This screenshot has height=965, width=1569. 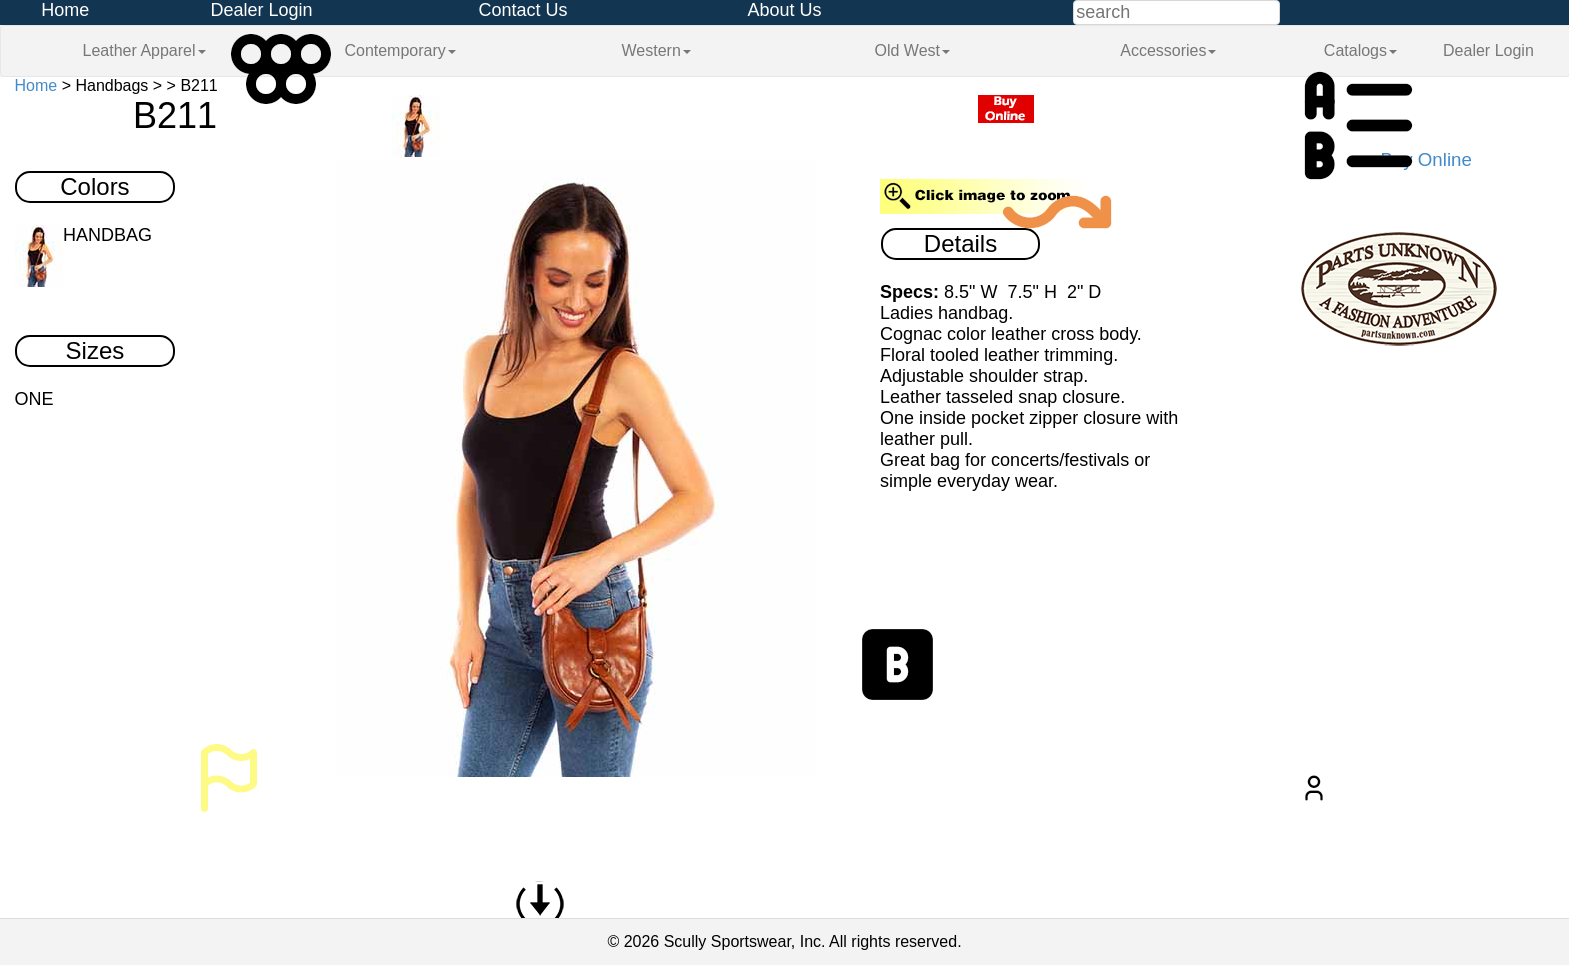 What do you see at coordinates (1358, 125) in the screenshot?
I see `toggle alphabetical list view` at bounding box center [1358, 125].